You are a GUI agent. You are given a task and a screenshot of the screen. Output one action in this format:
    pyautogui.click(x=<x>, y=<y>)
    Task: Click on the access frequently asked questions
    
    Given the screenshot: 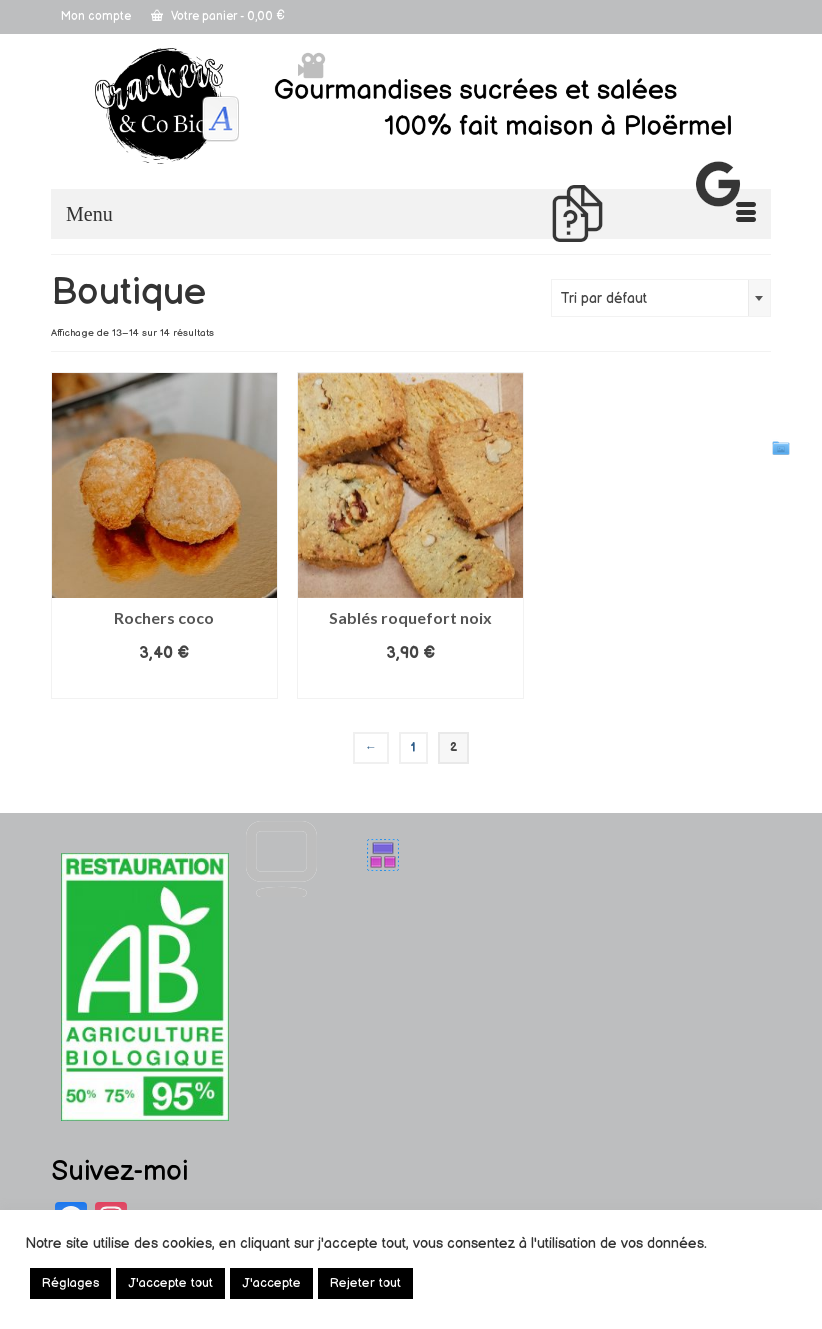 What is the action you would take?
    pyautogui.click(x=577, y=213)
    